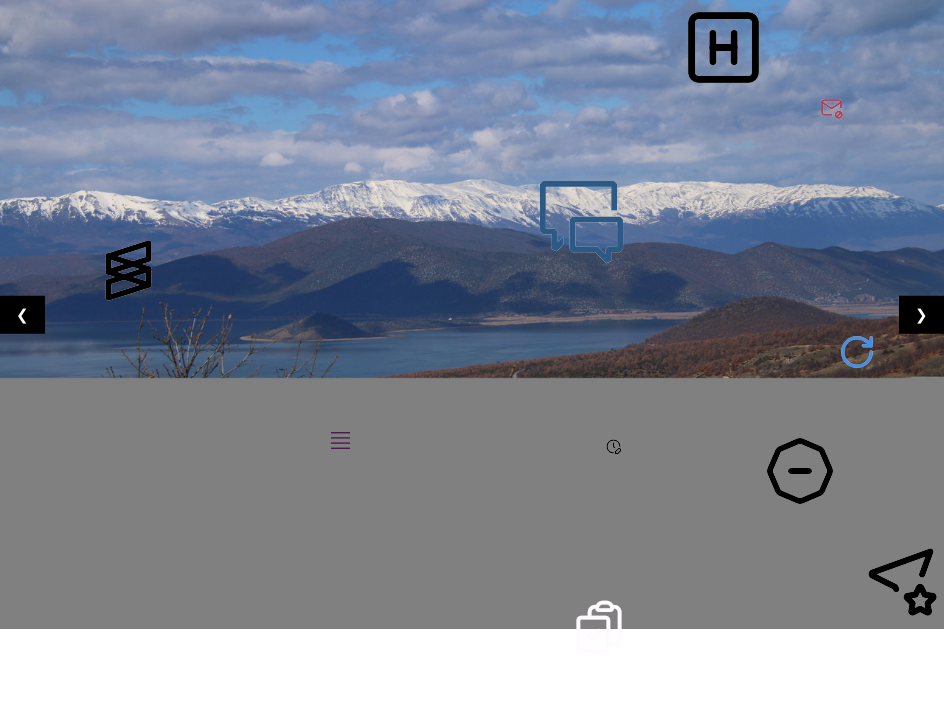  What do you see at coordinates (613, 446) in the screenshot?
I see `edit a scheduled time or event` at bounding box center [613, 446].